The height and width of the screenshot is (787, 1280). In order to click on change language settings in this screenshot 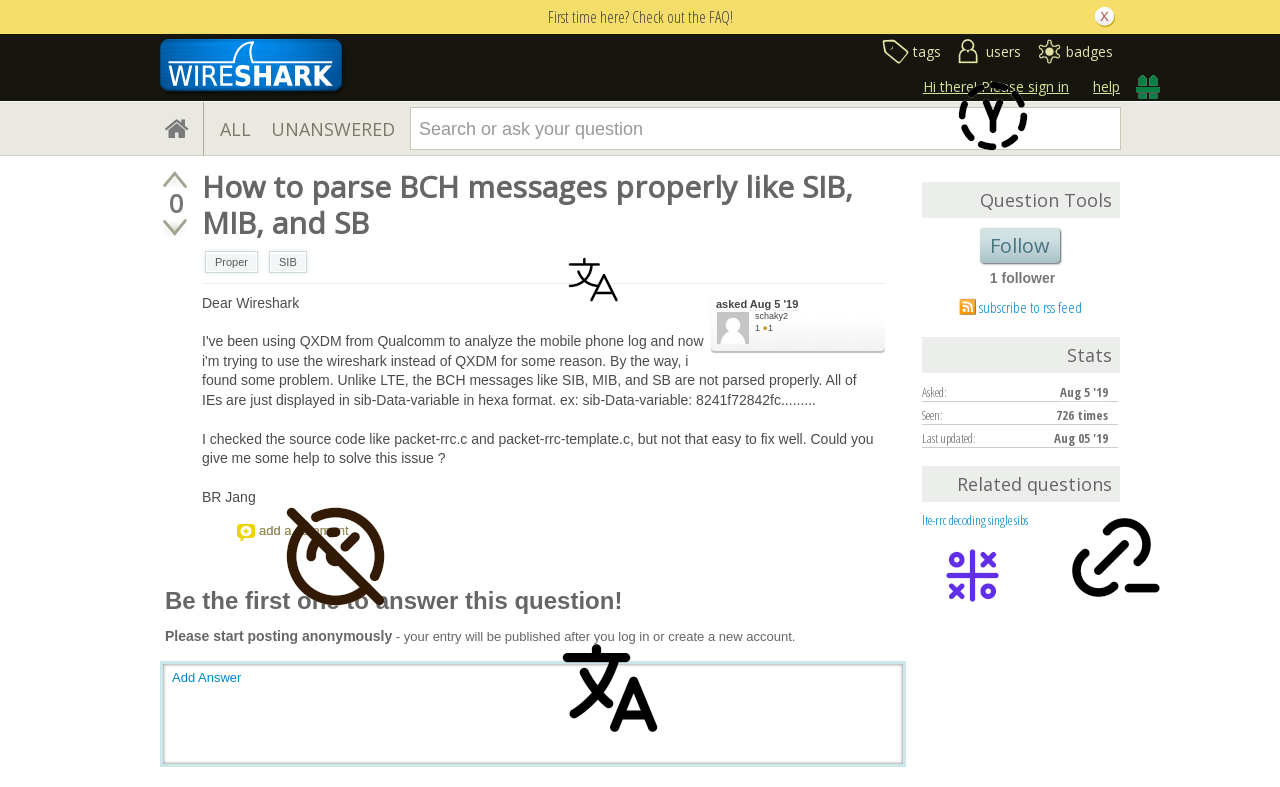, I will do `click(610, 688)`.